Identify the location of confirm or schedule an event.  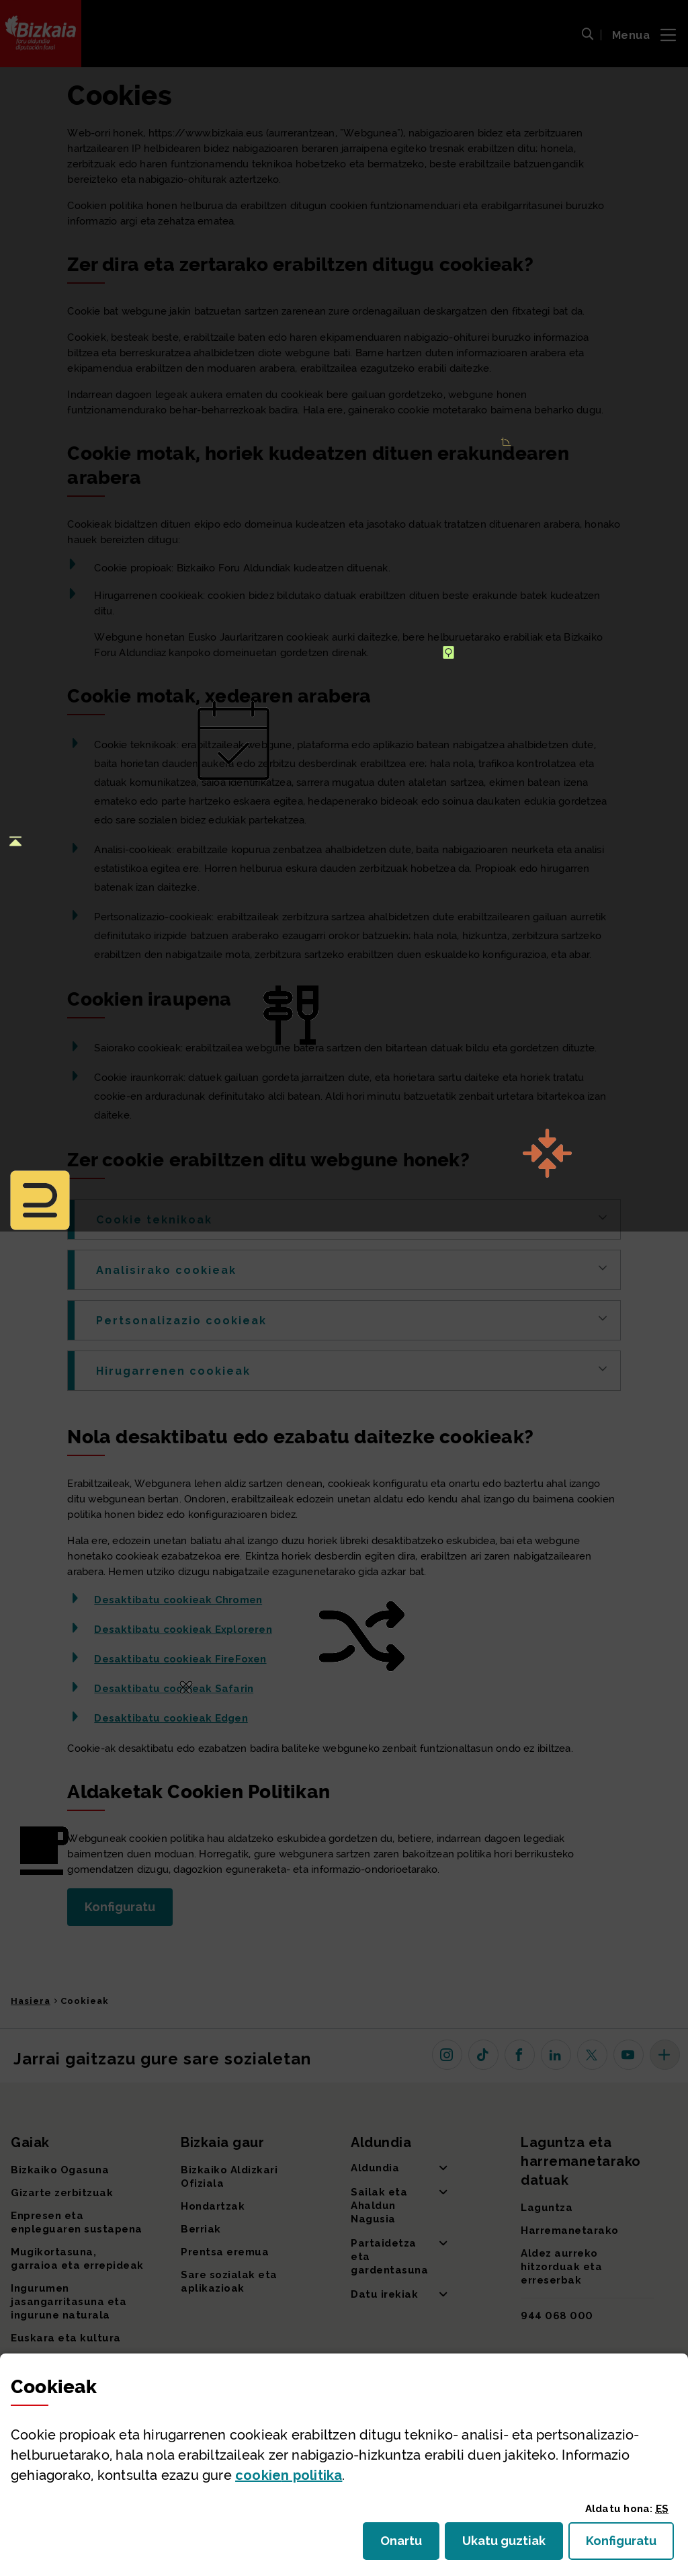
(233, 743).